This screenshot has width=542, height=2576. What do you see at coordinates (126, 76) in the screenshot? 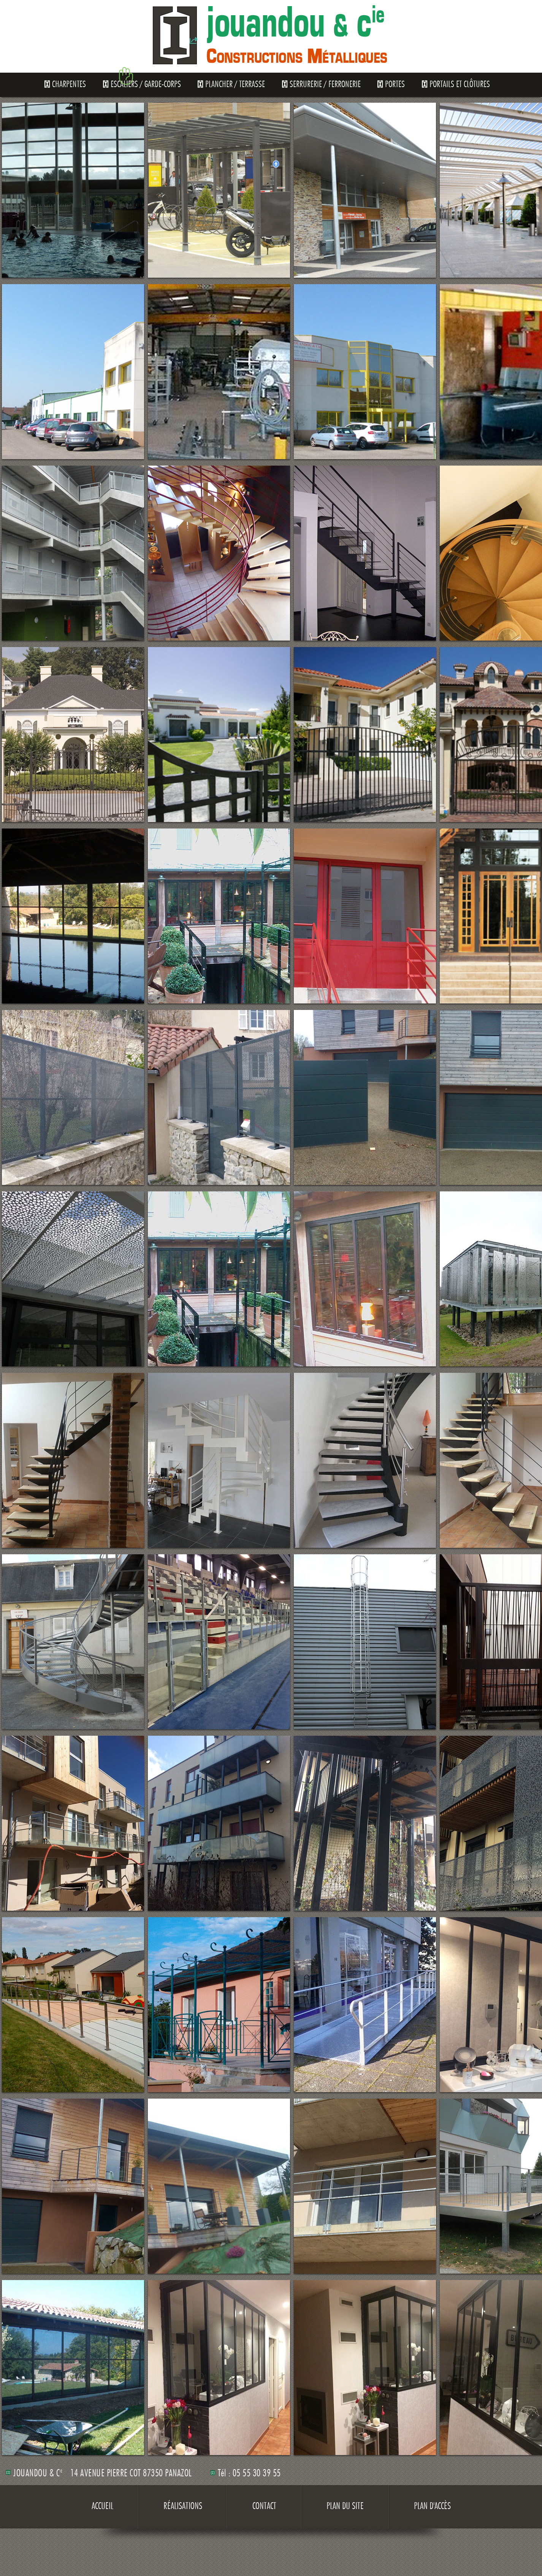
I see `stop or pause an action` at bounding box center [126, 76].